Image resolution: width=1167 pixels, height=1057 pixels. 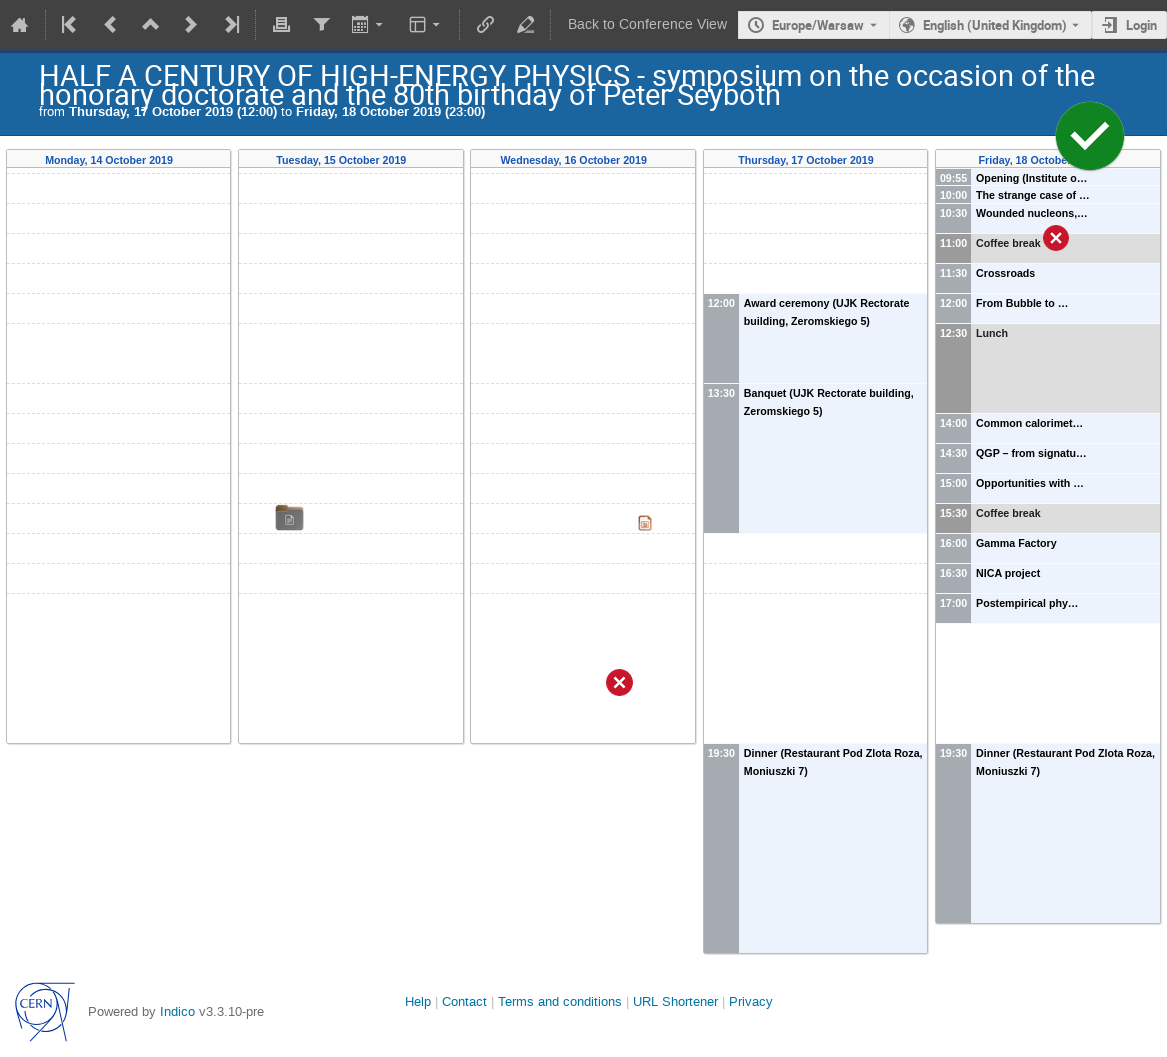 I want to click on cancel the current action or operation, so click(x=619, y=682).